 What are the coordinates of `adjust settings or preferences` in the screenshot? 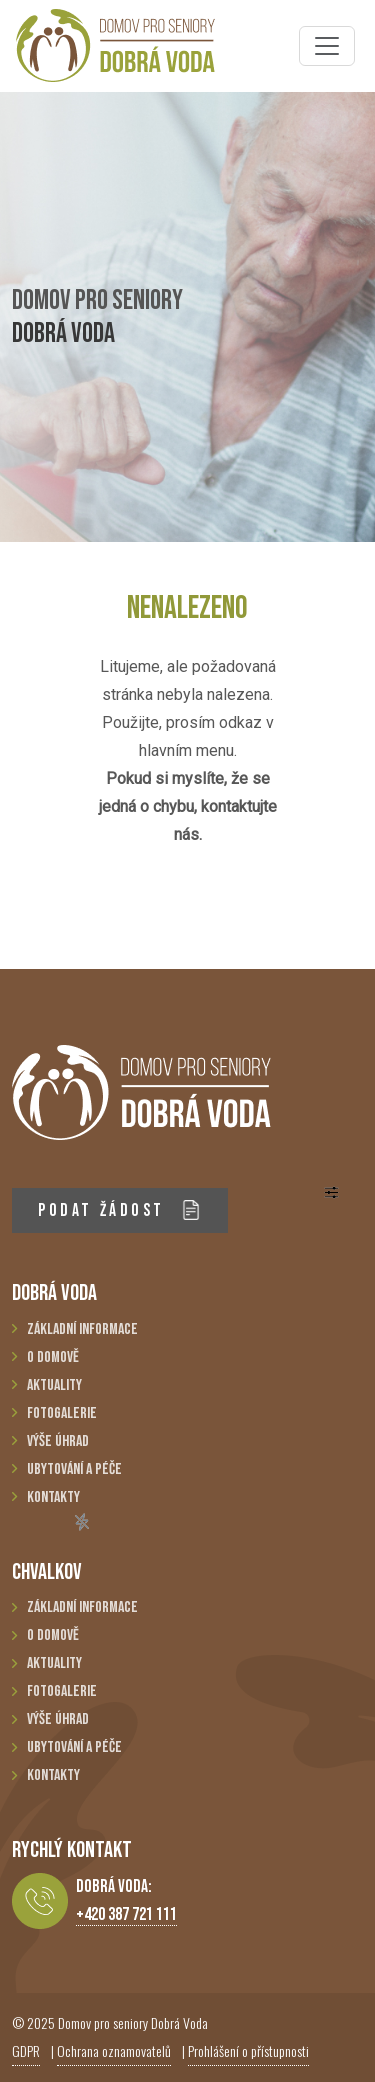 It's located at (331, 1192).